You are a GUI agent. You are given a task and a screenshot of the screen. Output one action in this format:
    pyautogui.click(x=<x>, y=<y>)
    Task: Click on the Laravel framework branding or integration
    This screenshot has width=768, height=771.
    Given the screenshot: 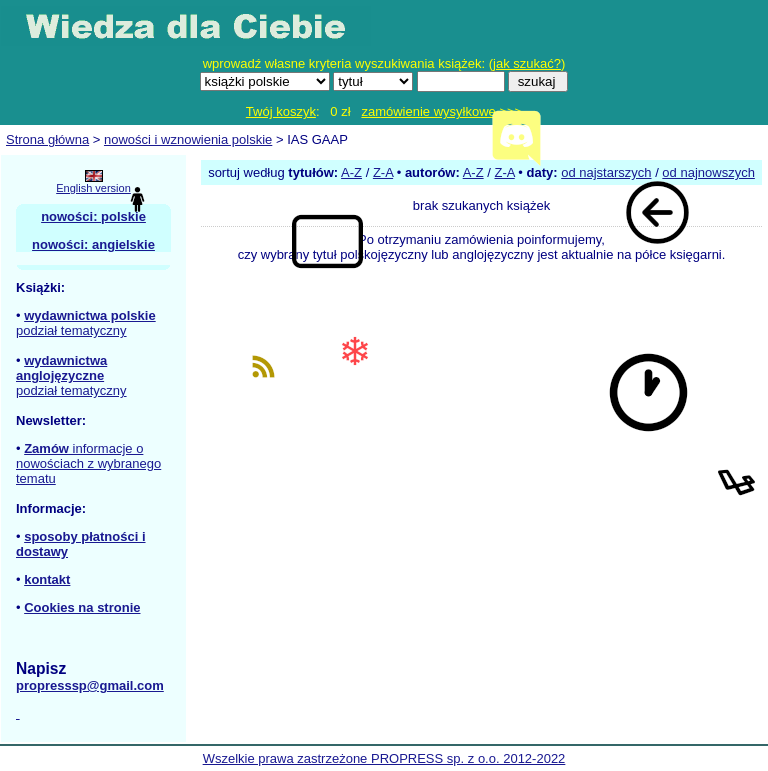 What is the action you would take?
    pyautogui.click(x=736, y=482)
    